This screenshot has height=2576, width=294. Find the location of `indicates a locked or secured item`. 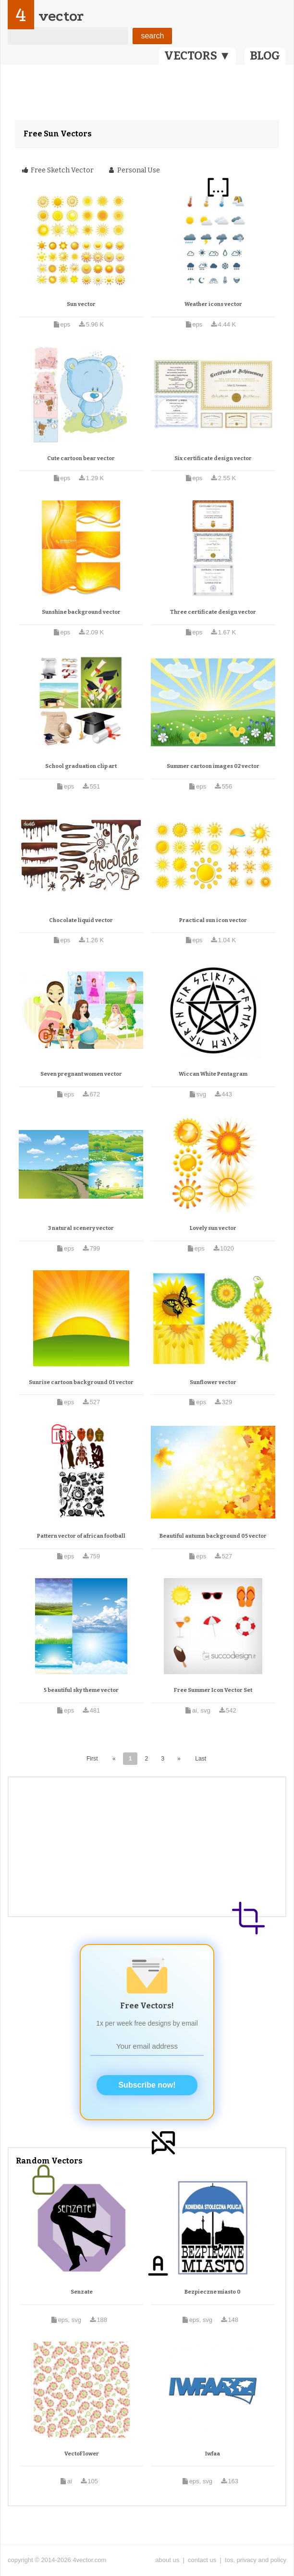

indicates a locked or secured item is located at coordinates (43, 2179).